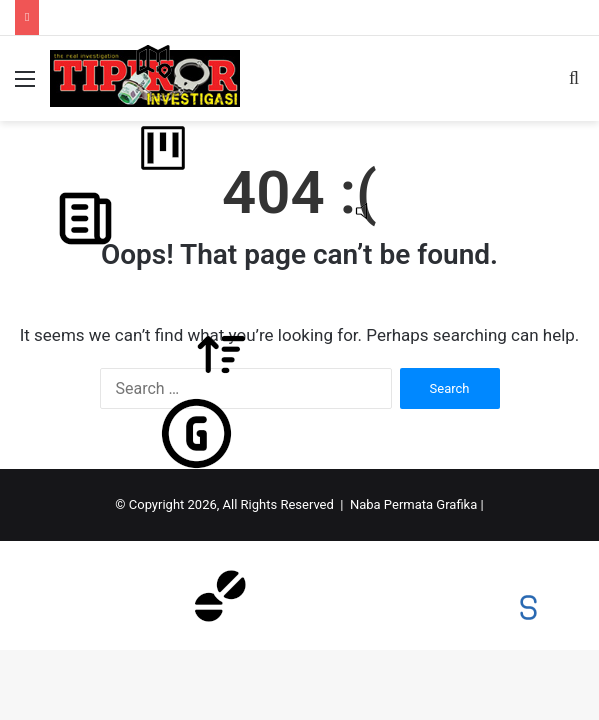  What do you see at coordinates (528, 607) in the screenshot?
I see `indicates an item starting with the letter S` at bounding box center [528, 607].